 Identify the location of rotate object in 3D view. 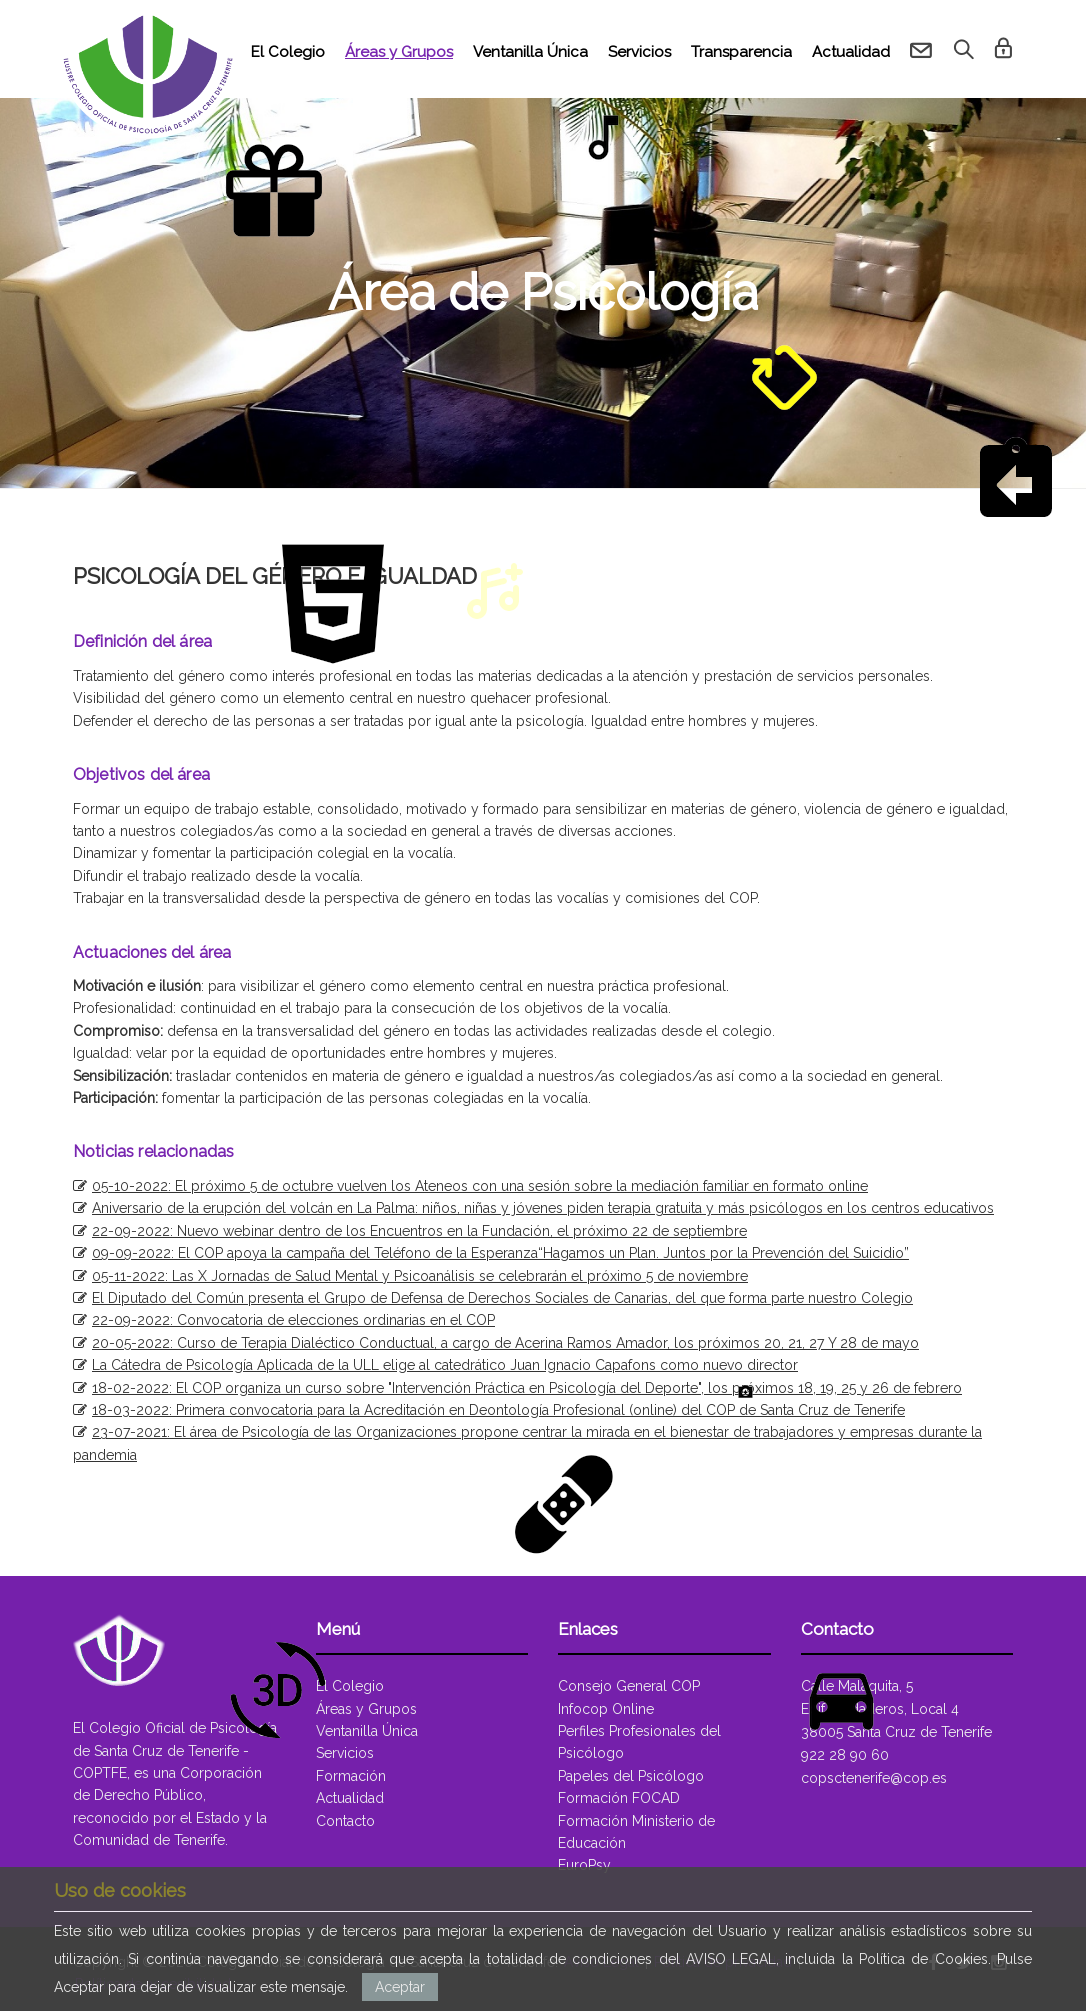
(278, 1690).